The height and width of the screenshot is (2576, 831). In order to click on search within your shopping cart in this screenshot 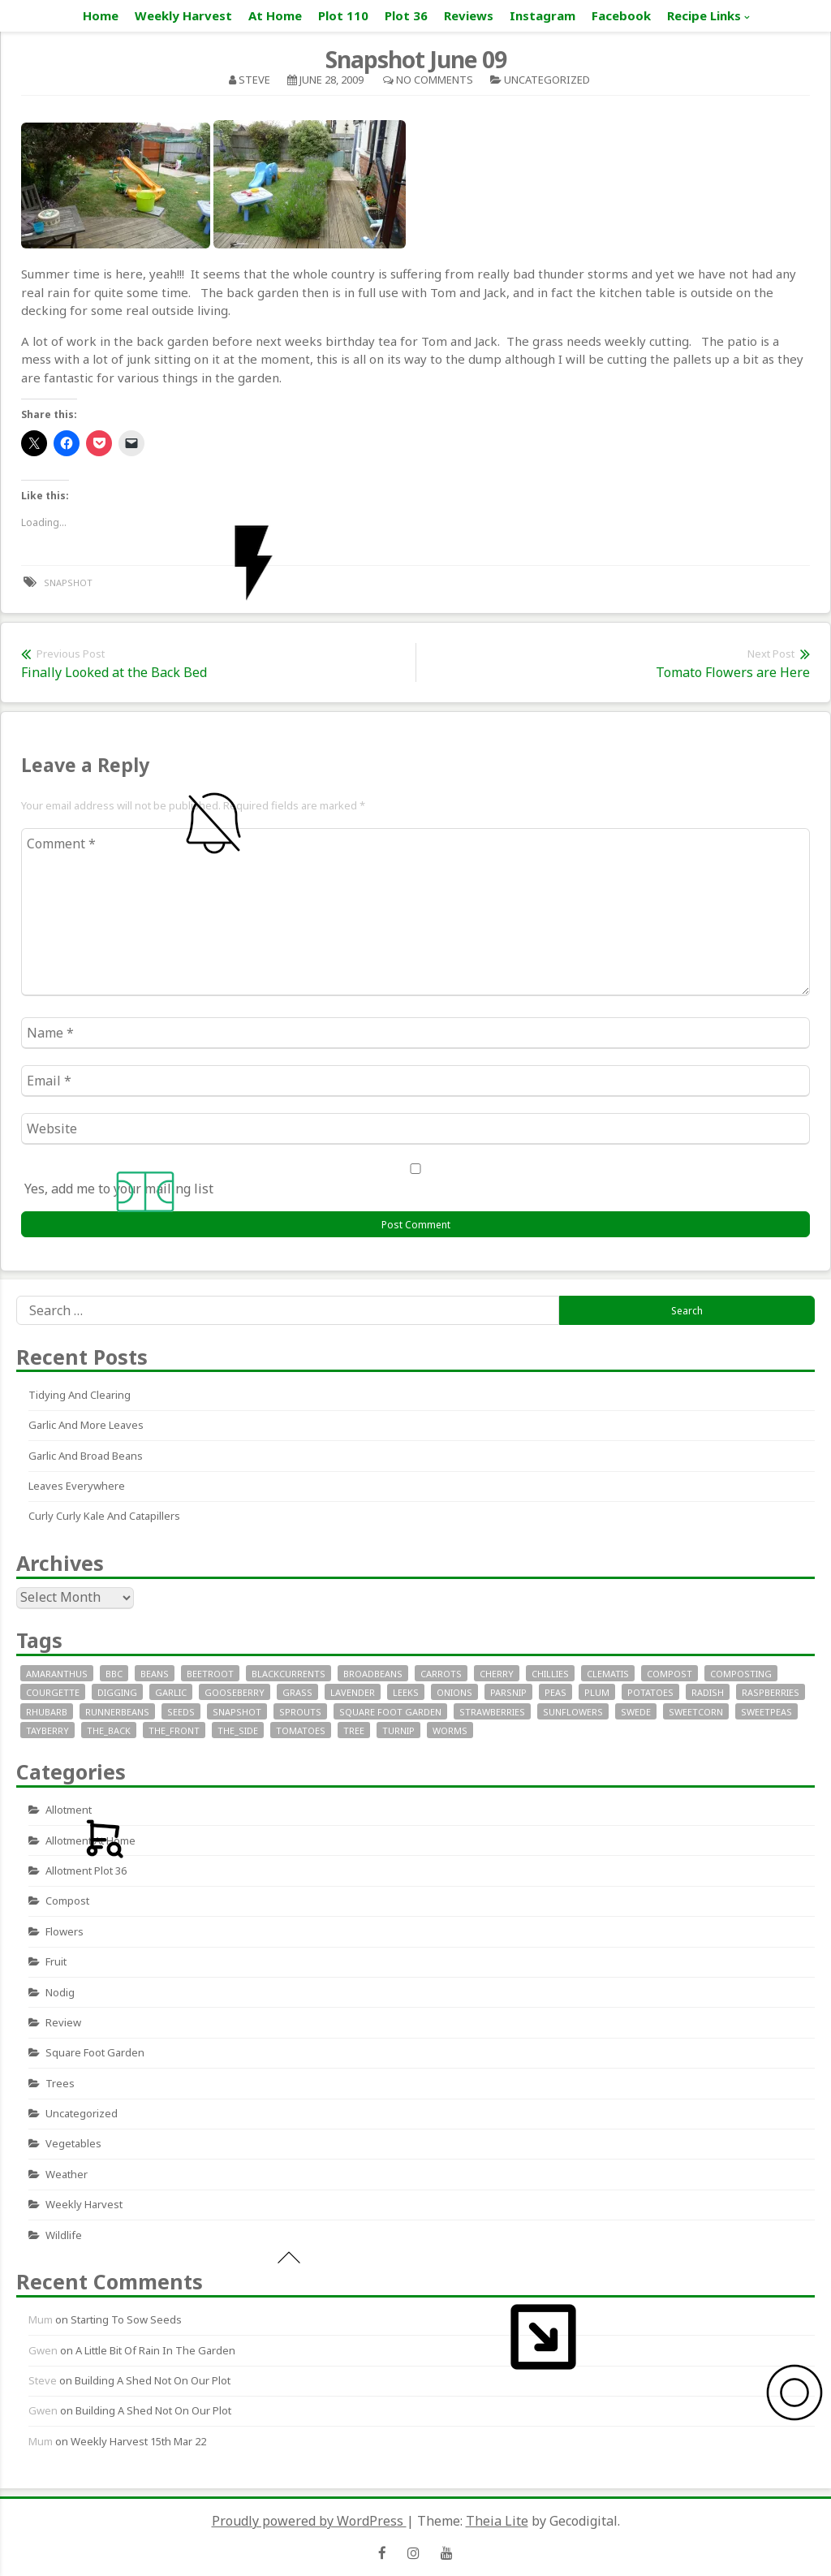, I will do `click(103, 1838)`.